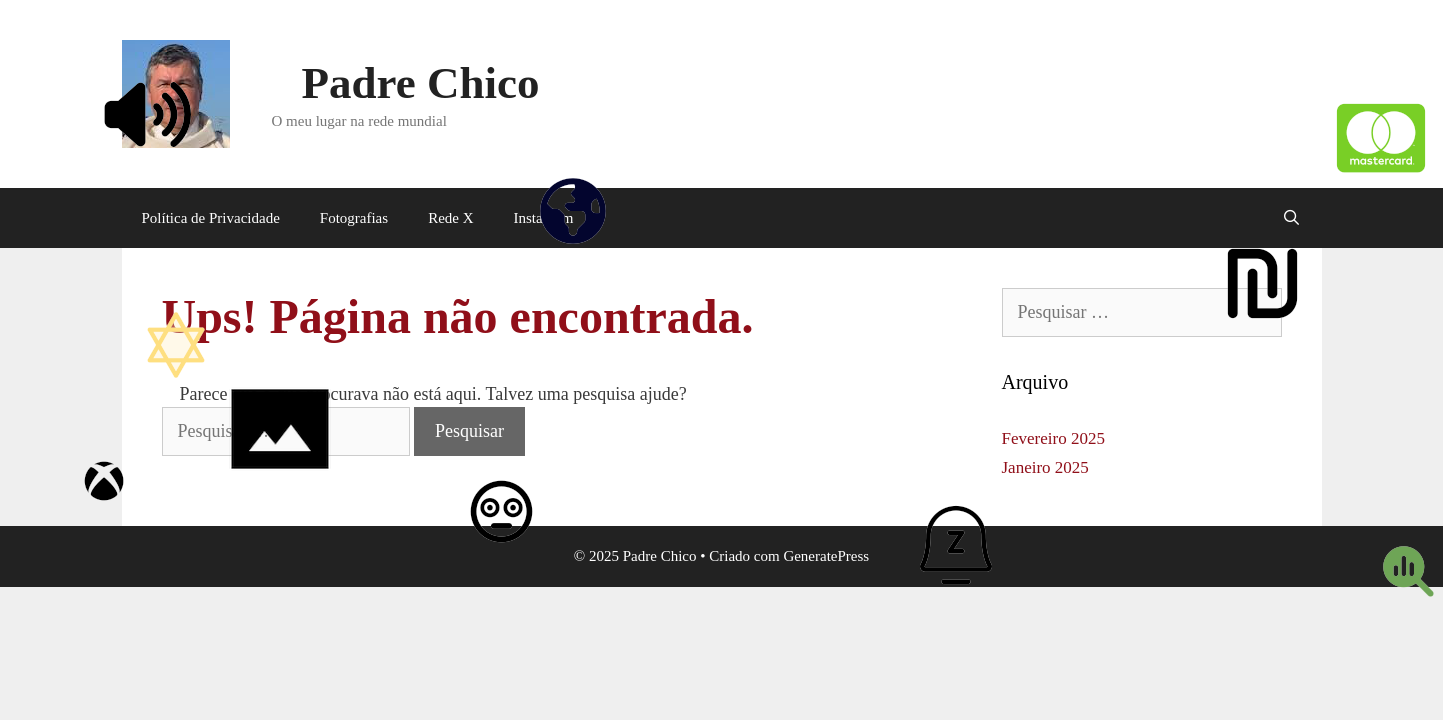  Describe the element at coordinates (501, 511) in the screenshot. I see `react with embarrassment or surprise` at that location.